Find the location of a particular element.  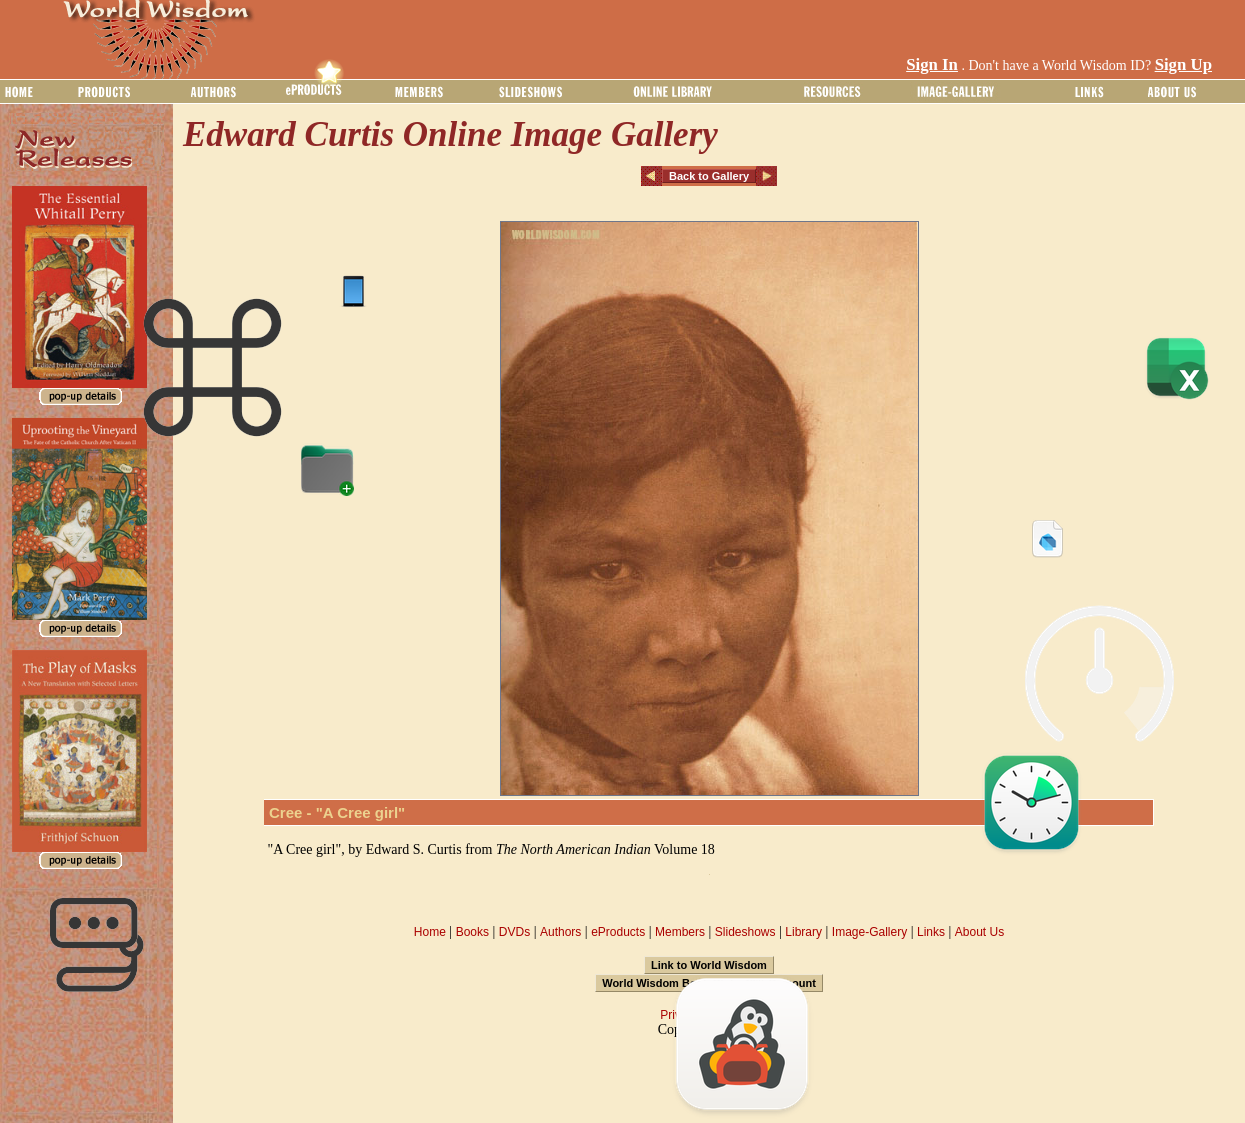

view system performance metrics is located at coordinates (1099, 673).